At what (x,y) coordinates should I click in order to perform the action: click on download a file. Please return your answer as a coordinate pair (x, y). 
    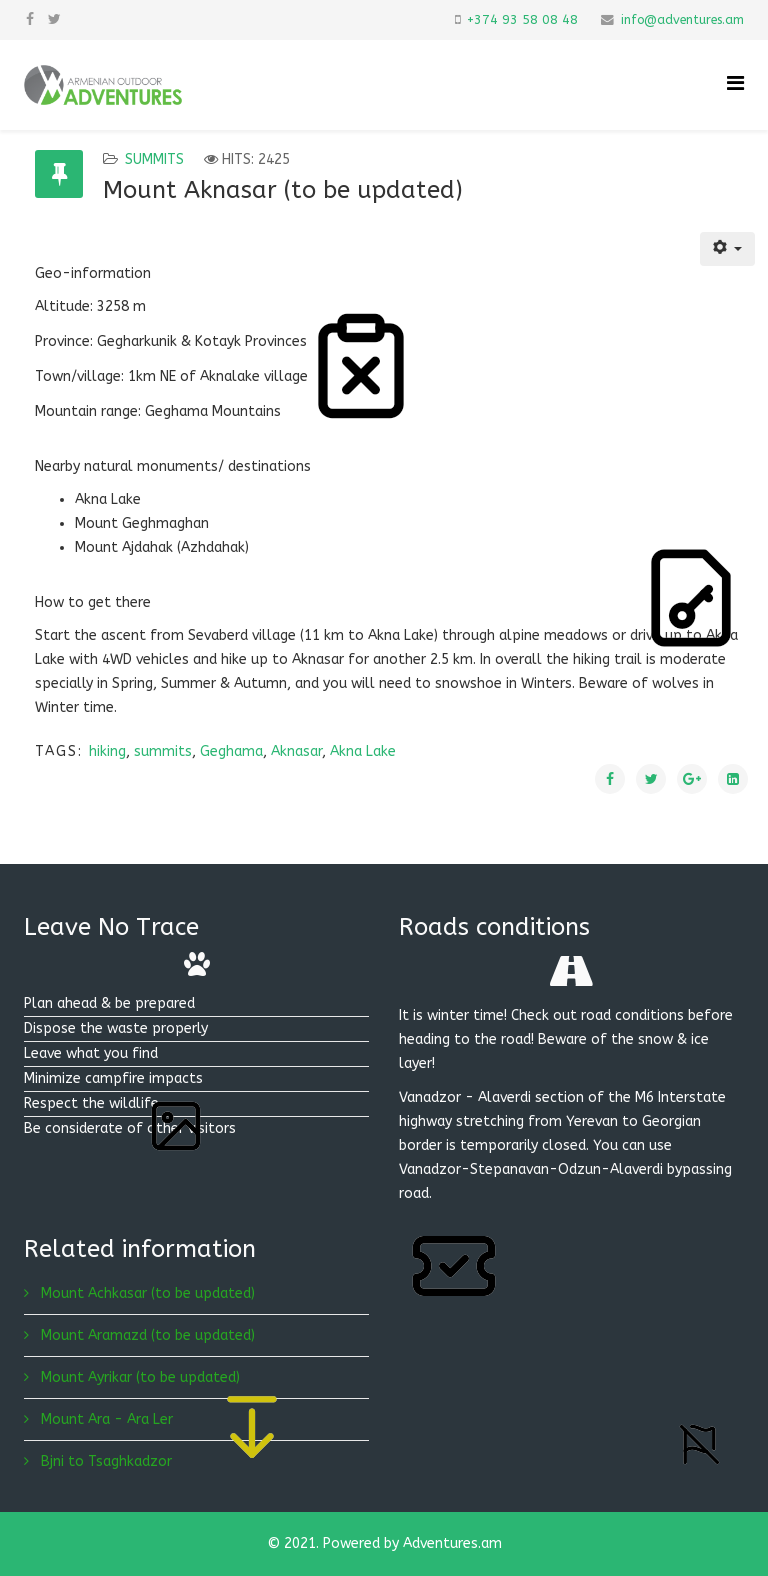
    Looking at the image, I should click on (252, 1427).